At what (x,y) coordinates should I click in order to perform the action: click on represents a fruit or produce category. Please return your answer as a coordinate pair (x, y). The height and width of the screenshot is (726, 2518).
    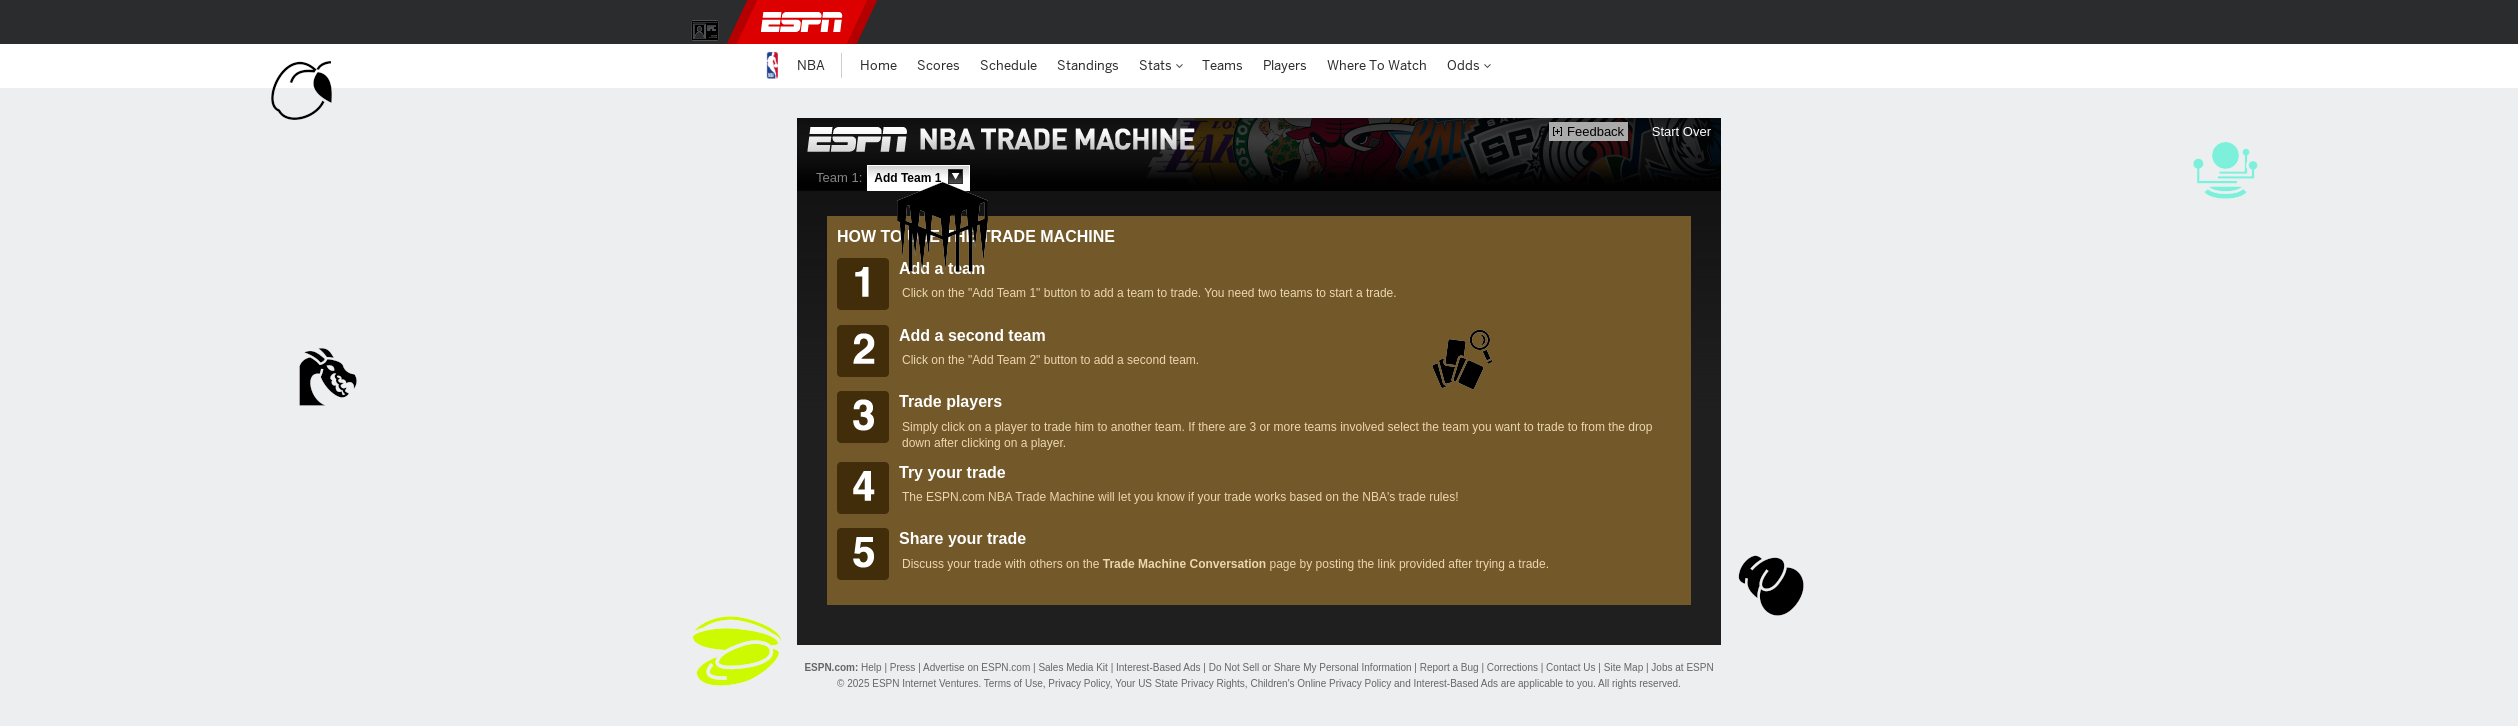
    Looking at the image, I should click on (301, 90).